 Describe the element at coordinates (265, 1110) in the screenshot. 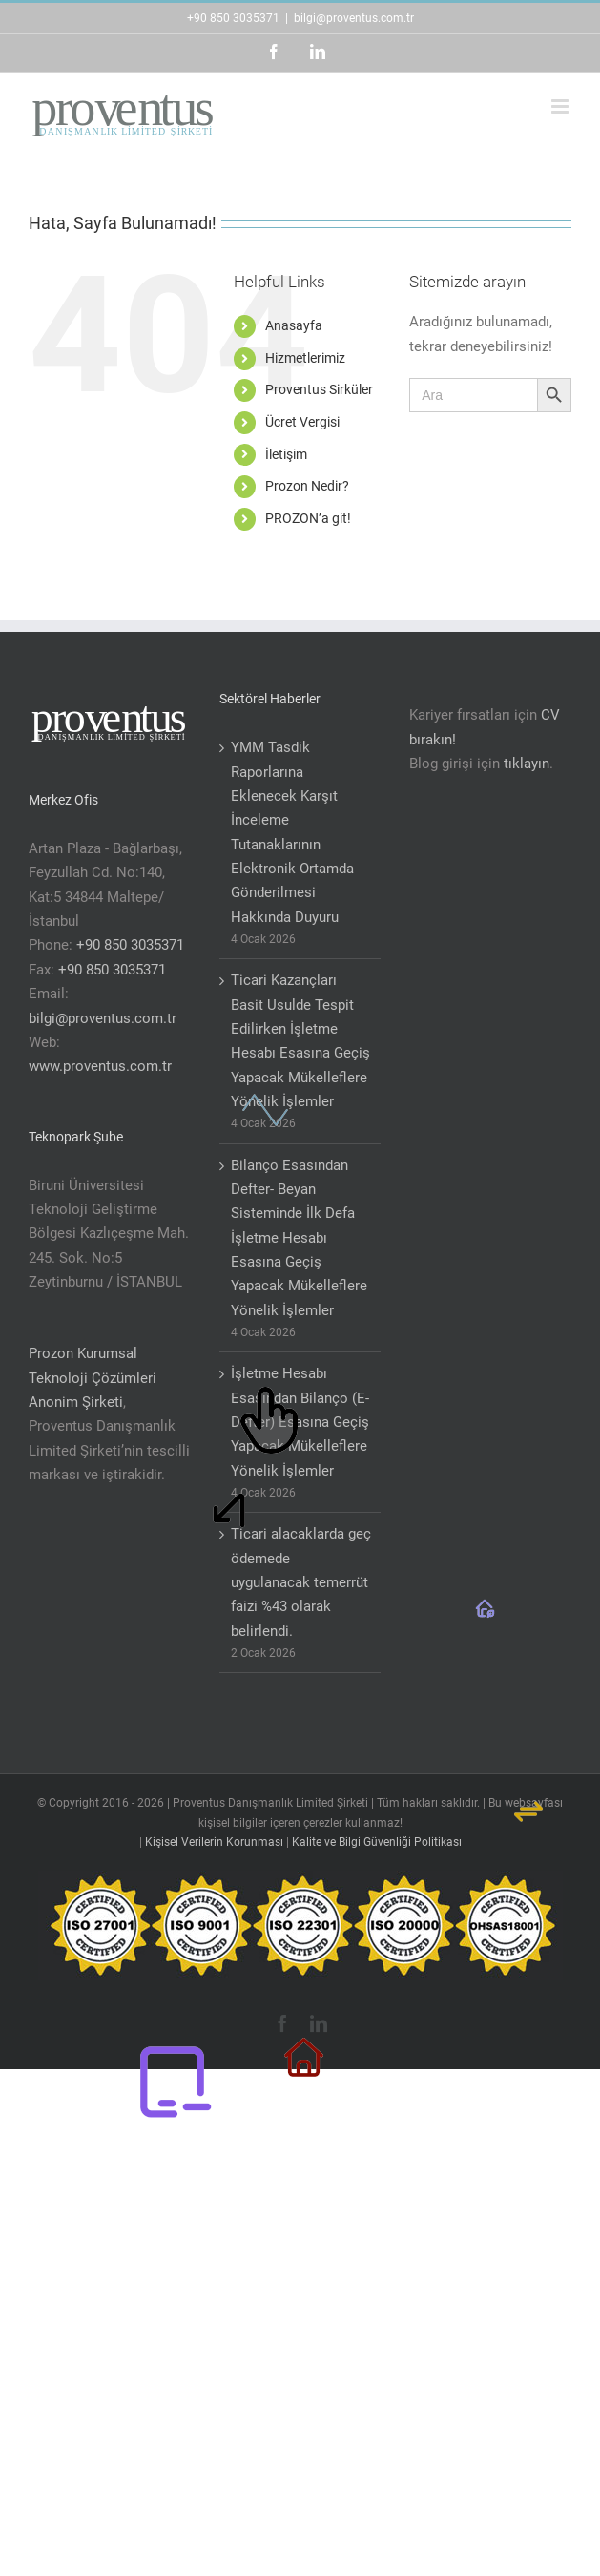

I see `toggle triangle waveform in audio synthesizer` at that location.